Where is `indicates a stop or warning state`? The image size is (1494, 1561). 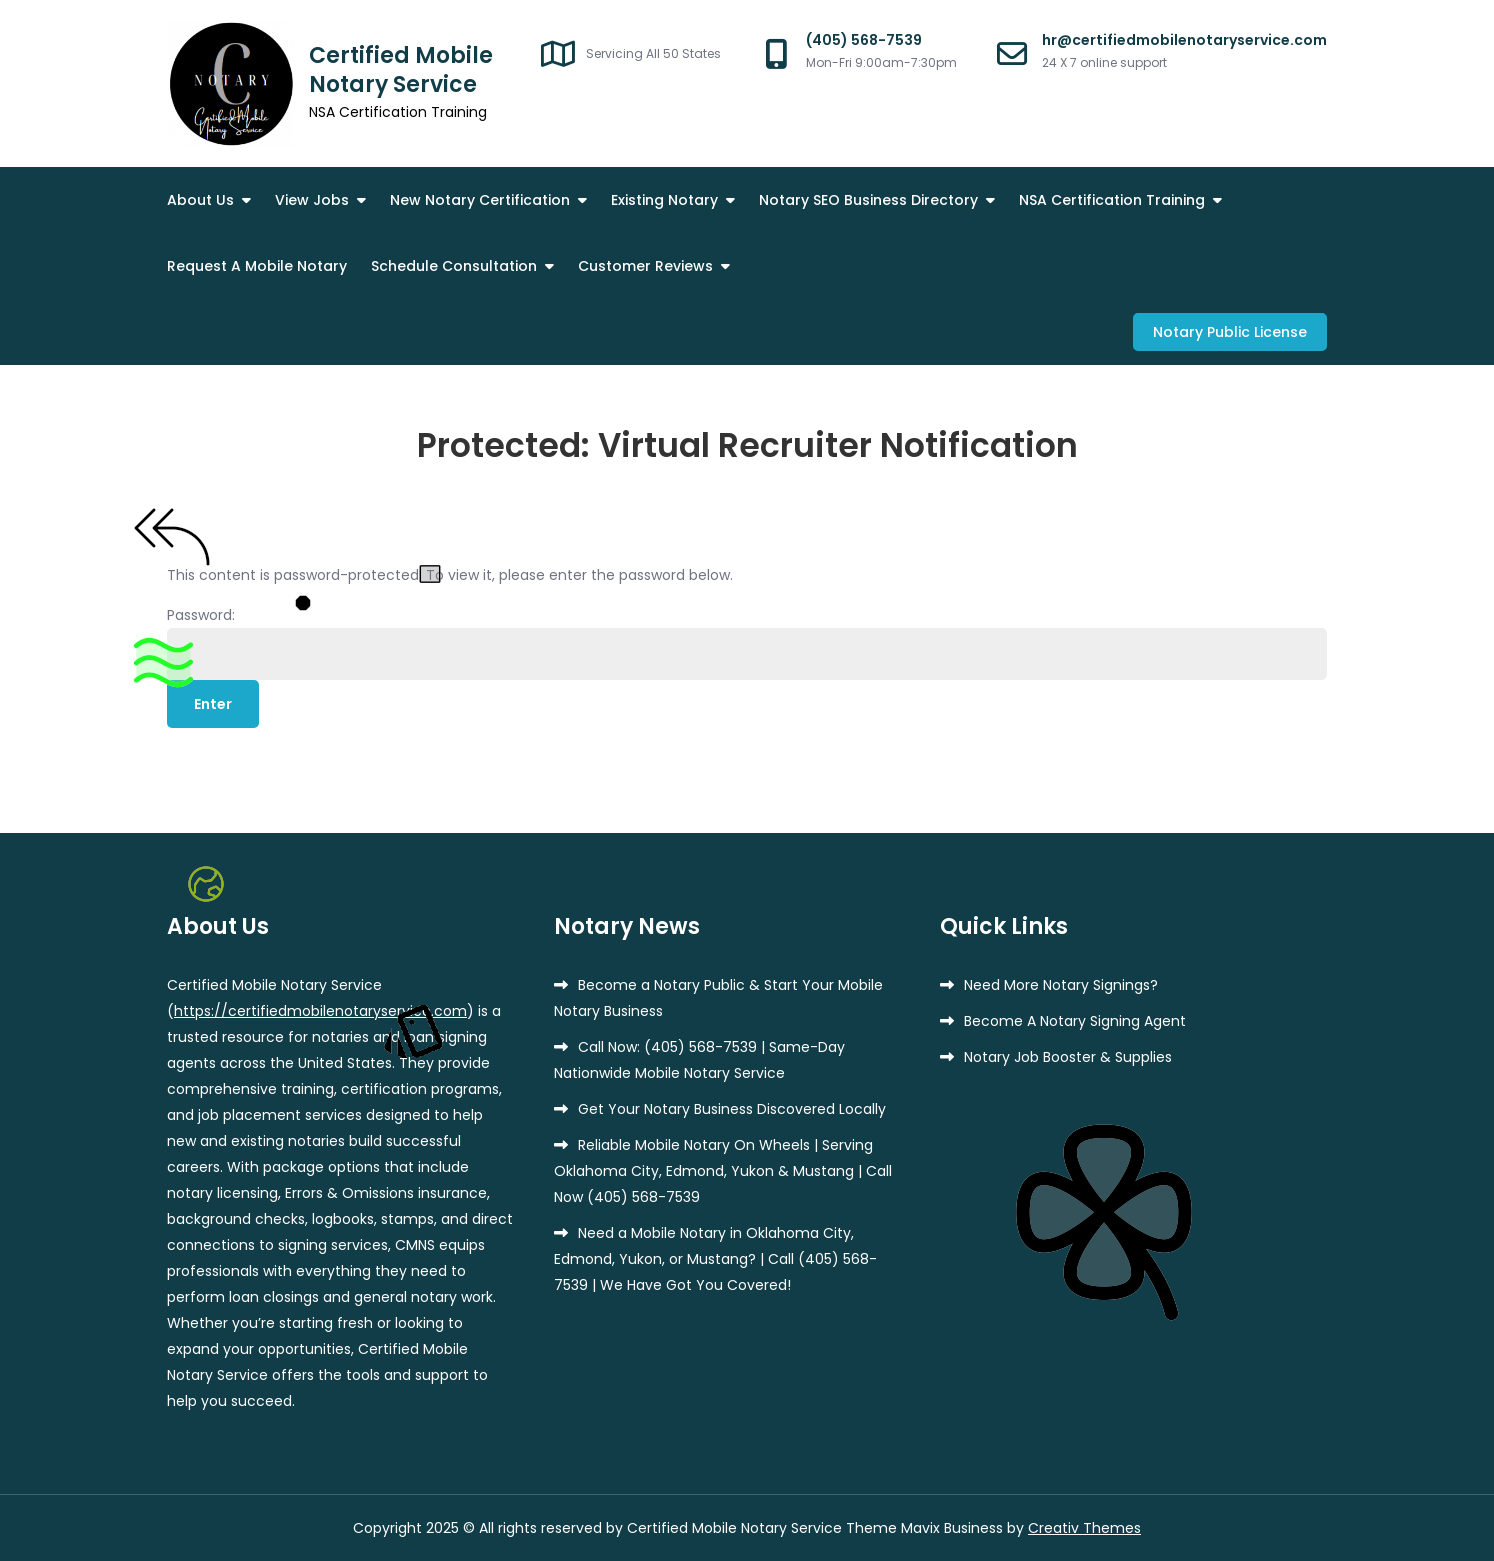
indicates a stop or warning state is located at coordinates (303, 603).